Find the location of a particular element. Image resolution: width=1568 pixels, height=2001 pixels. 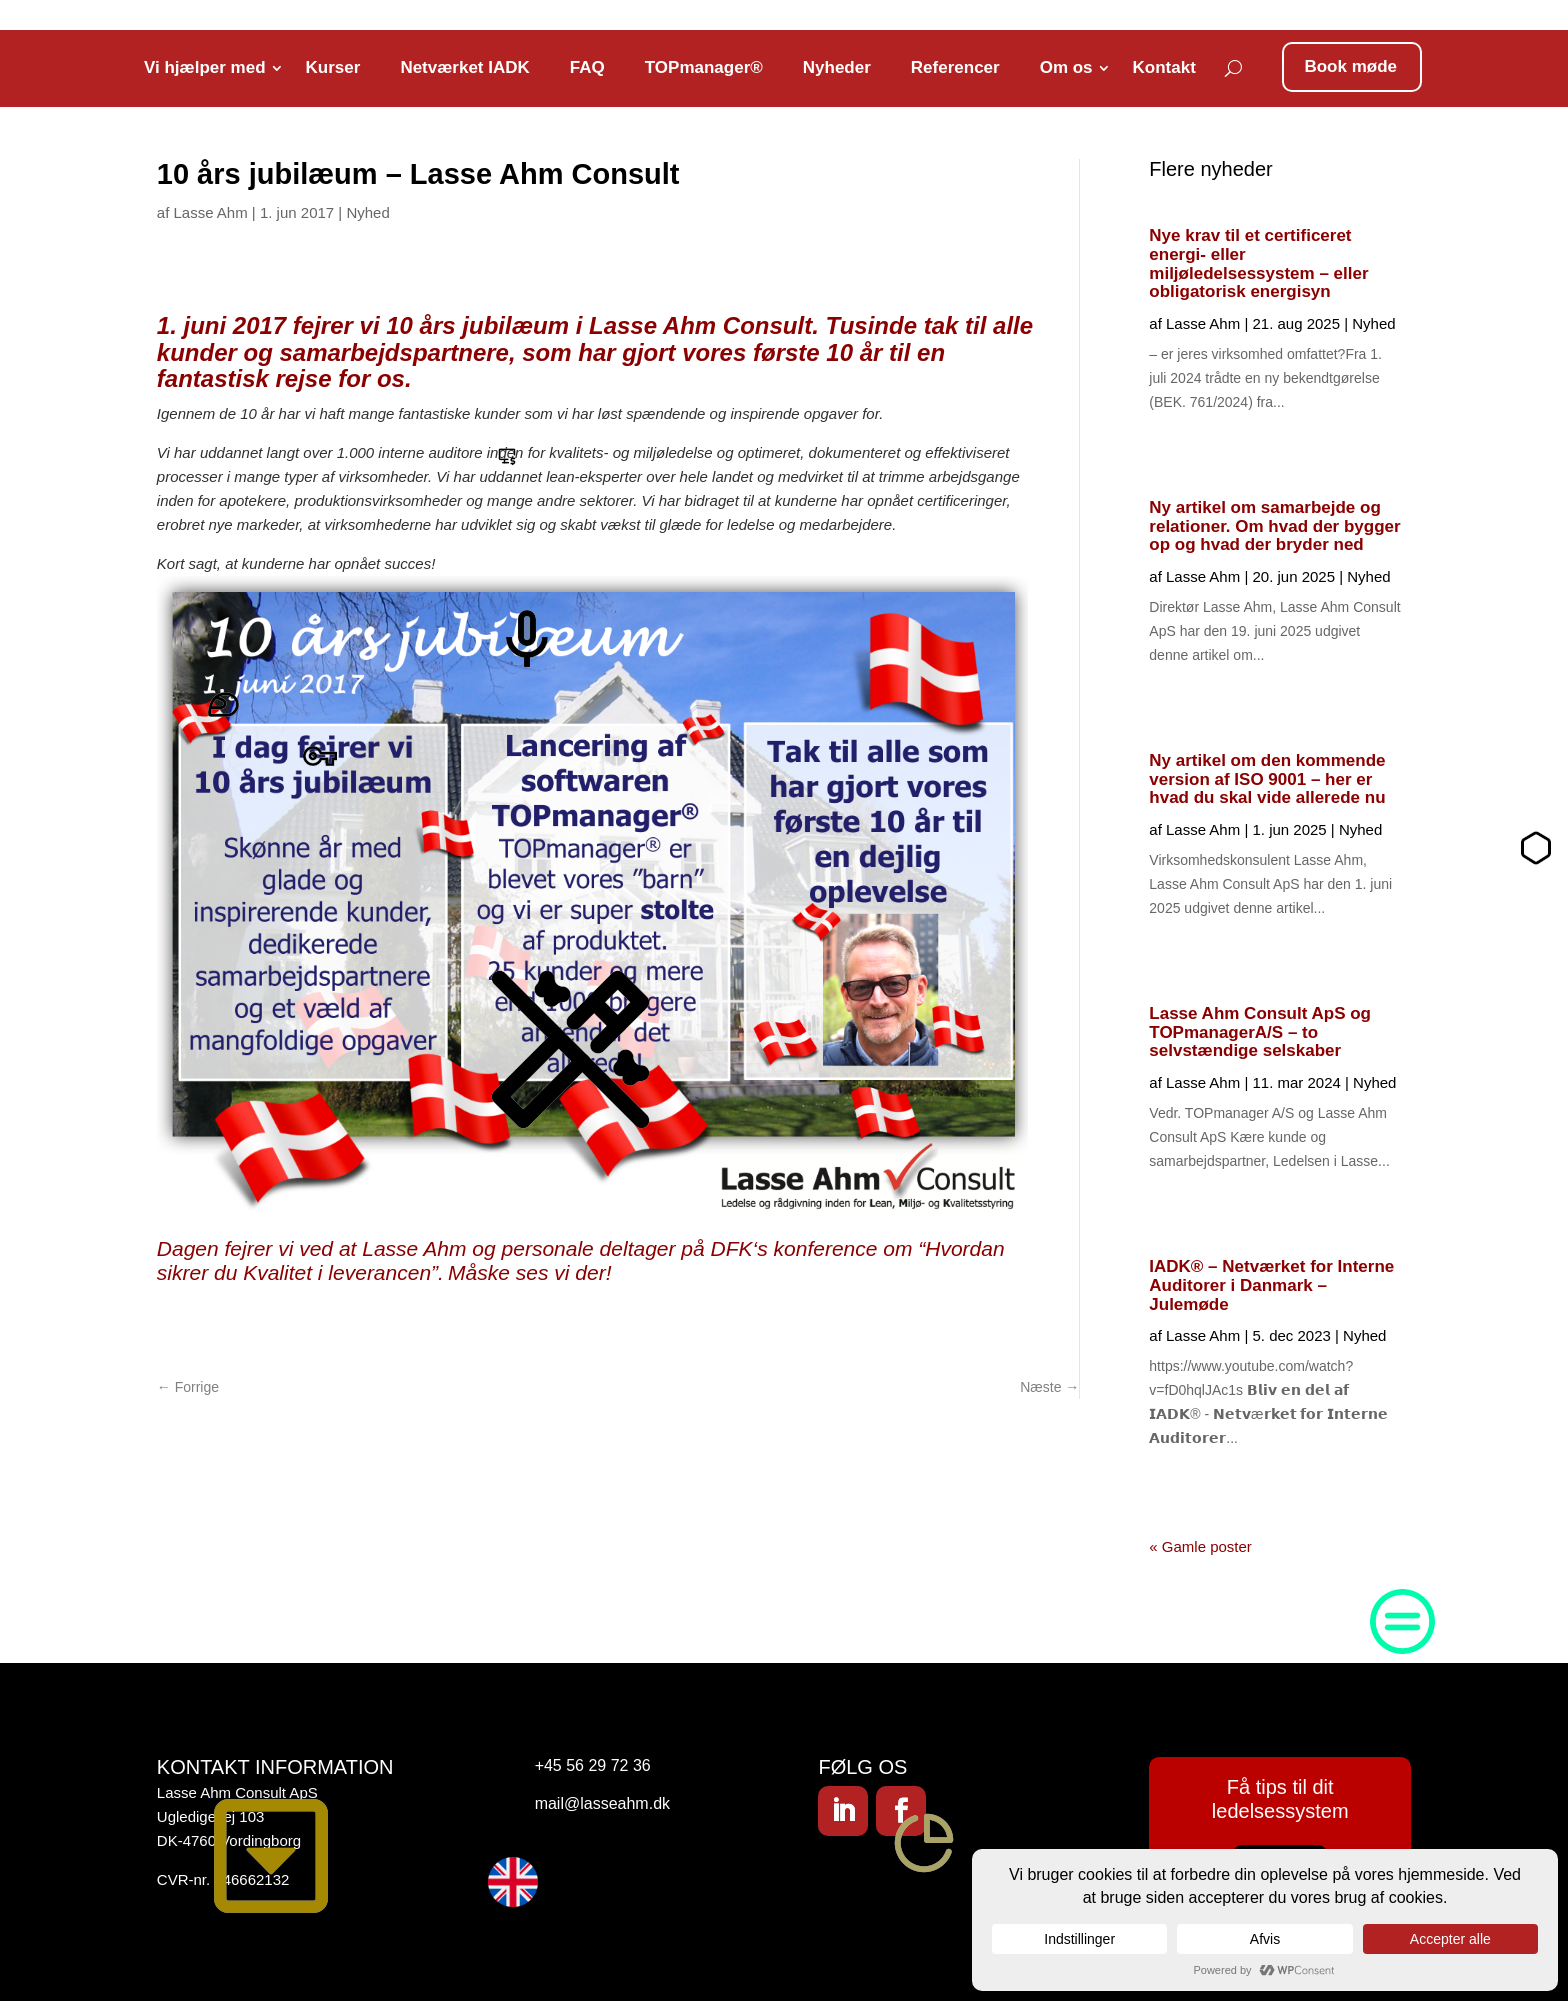

select a hexagonal shape or polygon tool is located at coordinates (1536, 848).